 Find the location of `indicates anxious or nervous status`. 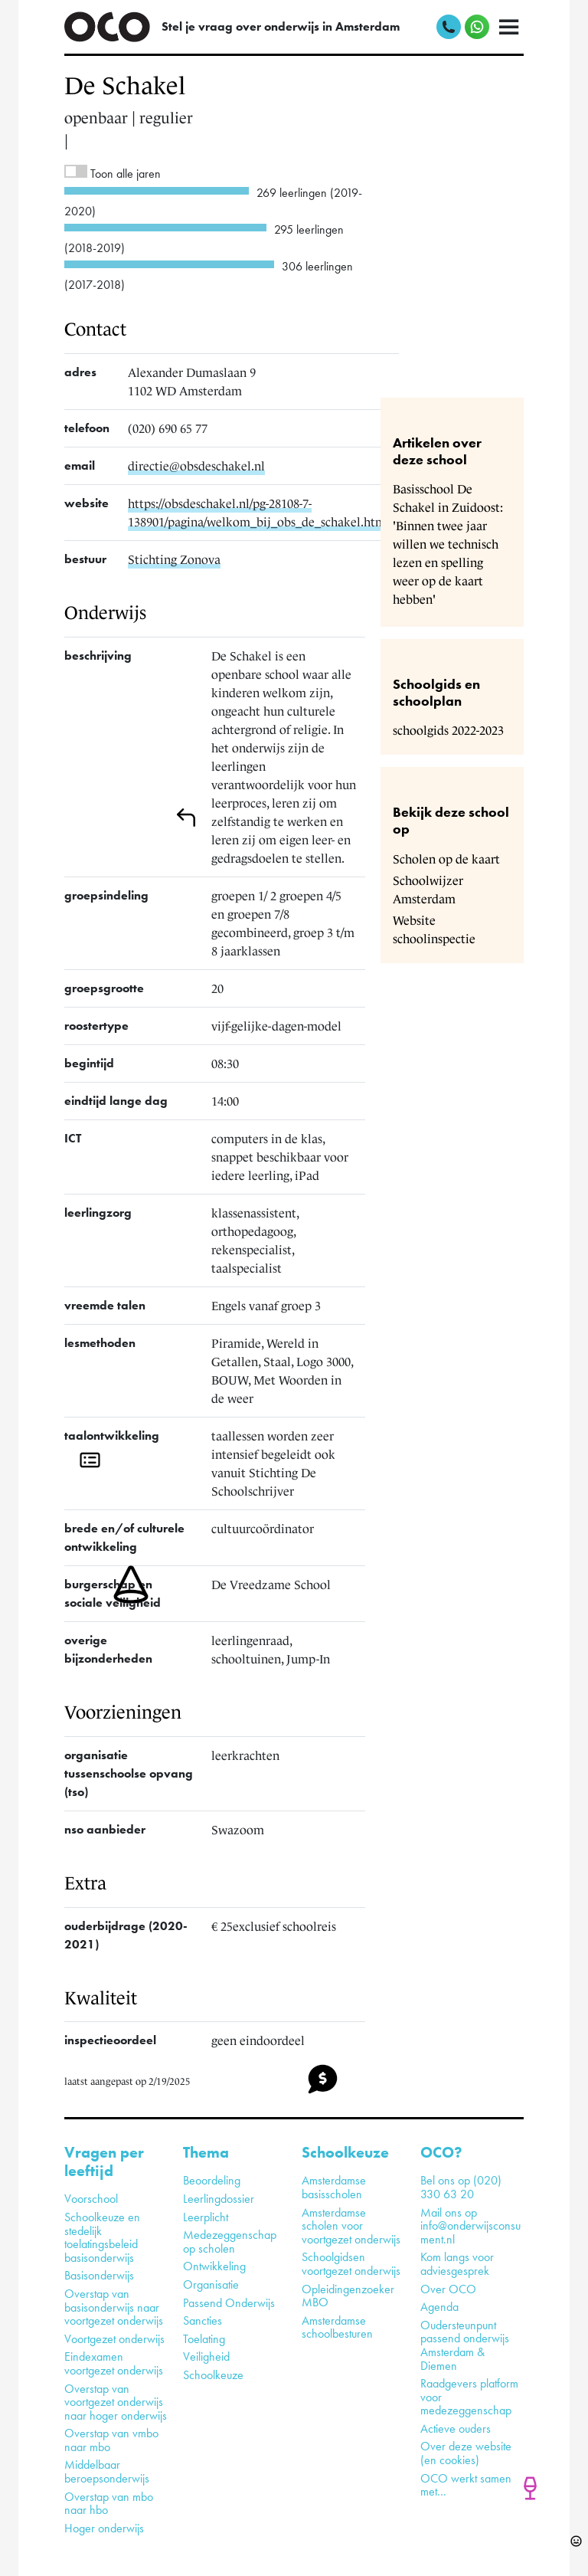

indicates anxious or nervous status is located at coordinates (576, 2541).